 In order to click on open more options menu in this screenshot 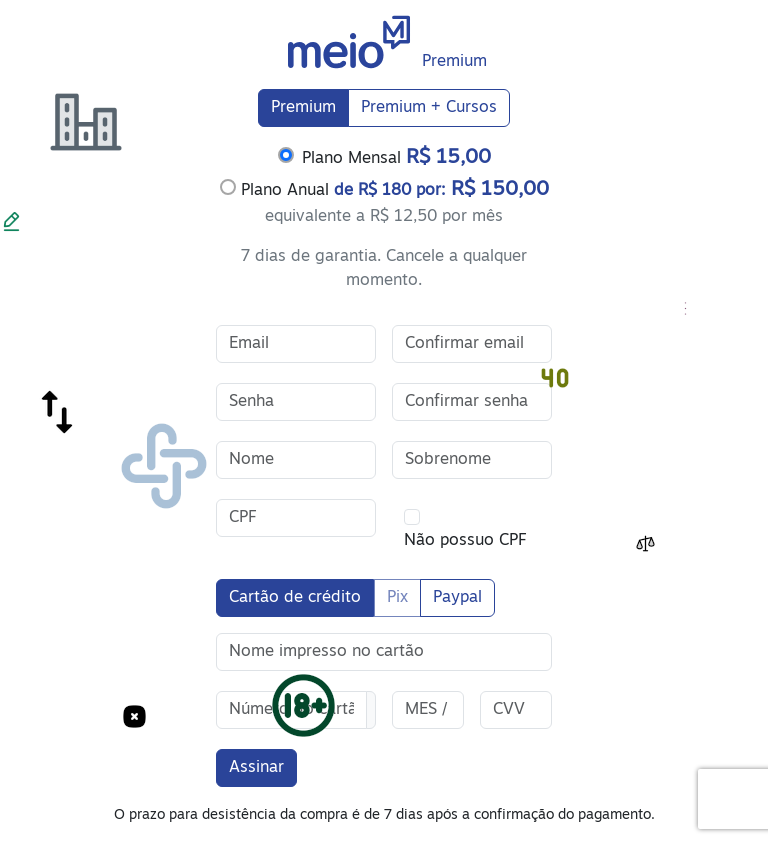, I will do `click(685, 308)`.